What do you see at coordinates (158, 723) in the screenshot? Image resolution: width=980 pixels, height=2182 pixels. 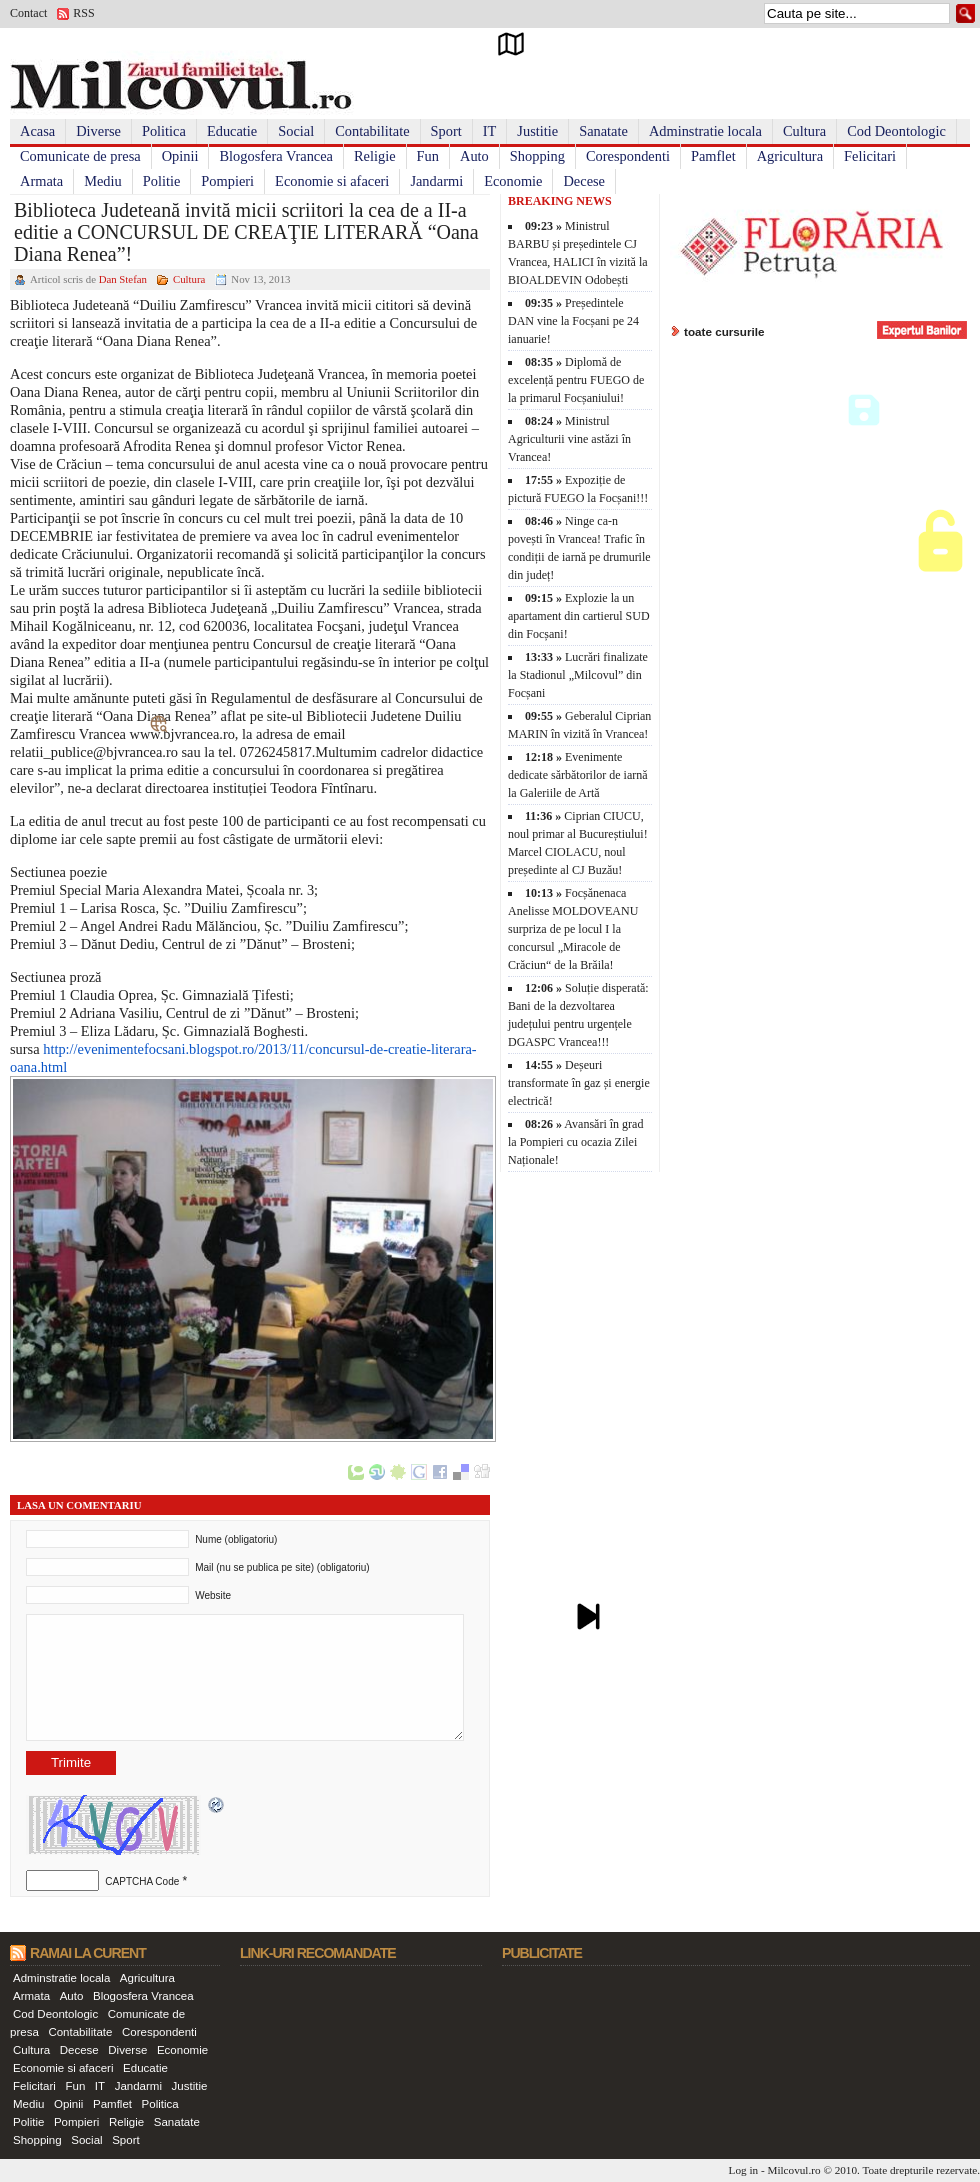 I see `search the web or browse the internet` at bounding box center [158, 723].